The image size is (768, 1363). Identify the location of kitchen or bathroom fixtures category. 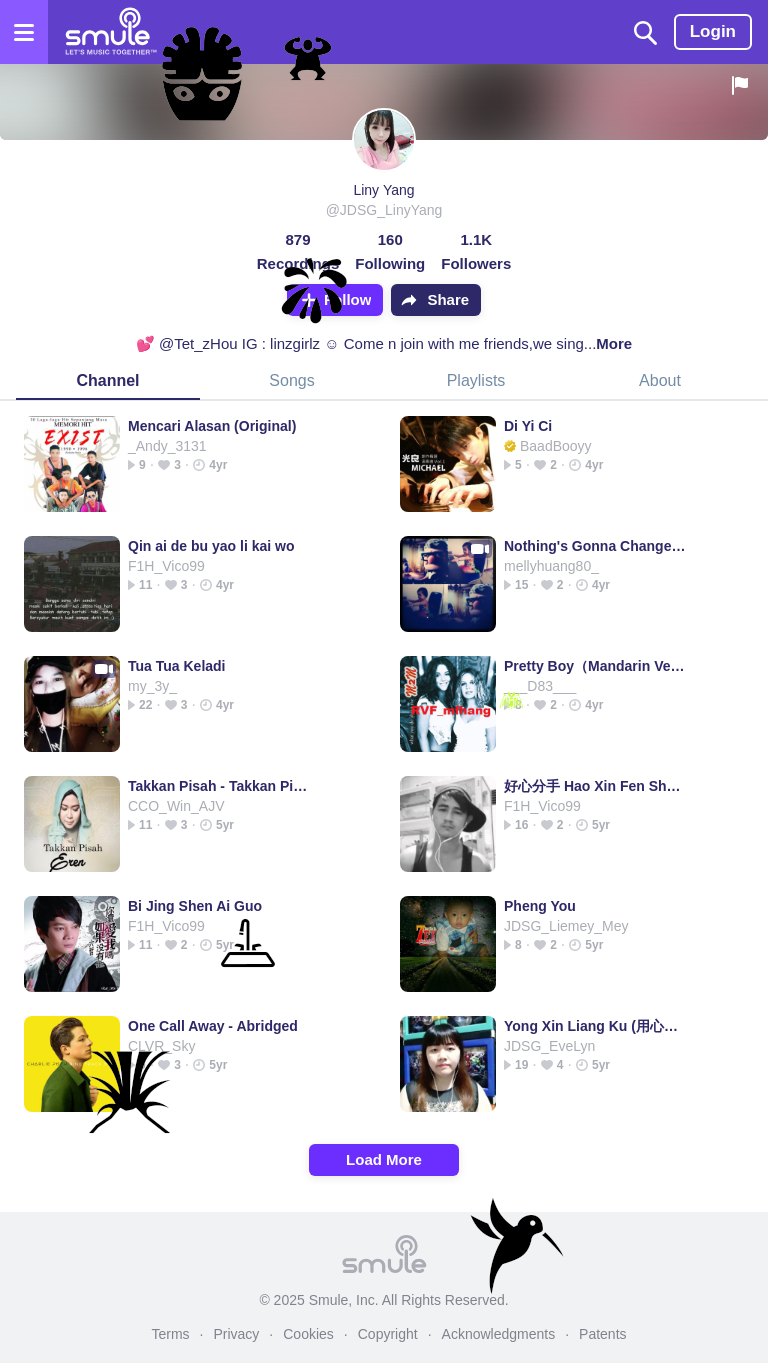
(248, 943).